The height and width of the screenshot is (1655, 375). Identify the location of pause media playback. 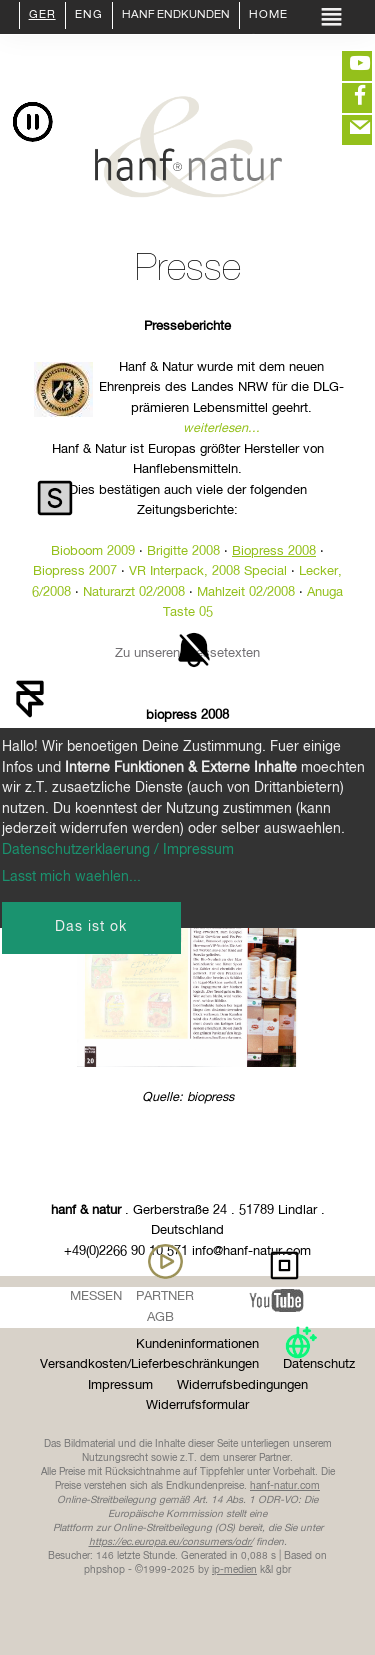
(33, 122).